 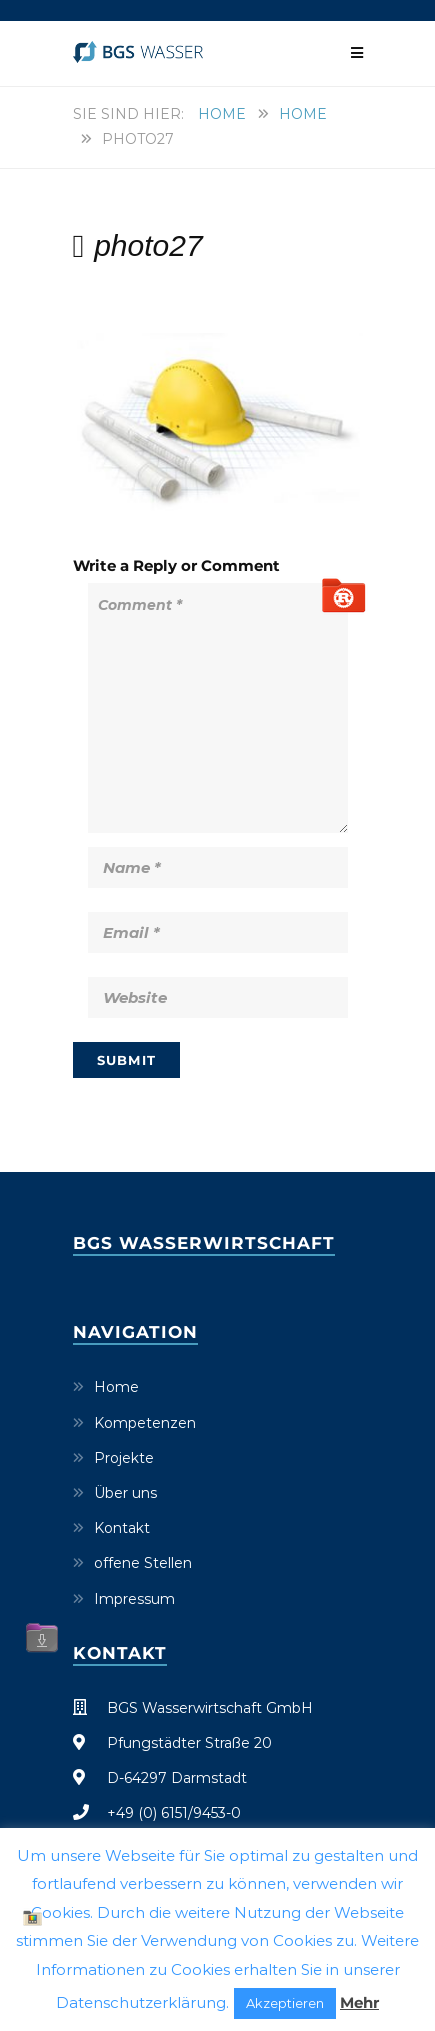 I want to click on open PowerToys settings folder, so click(x=32, y=1918).